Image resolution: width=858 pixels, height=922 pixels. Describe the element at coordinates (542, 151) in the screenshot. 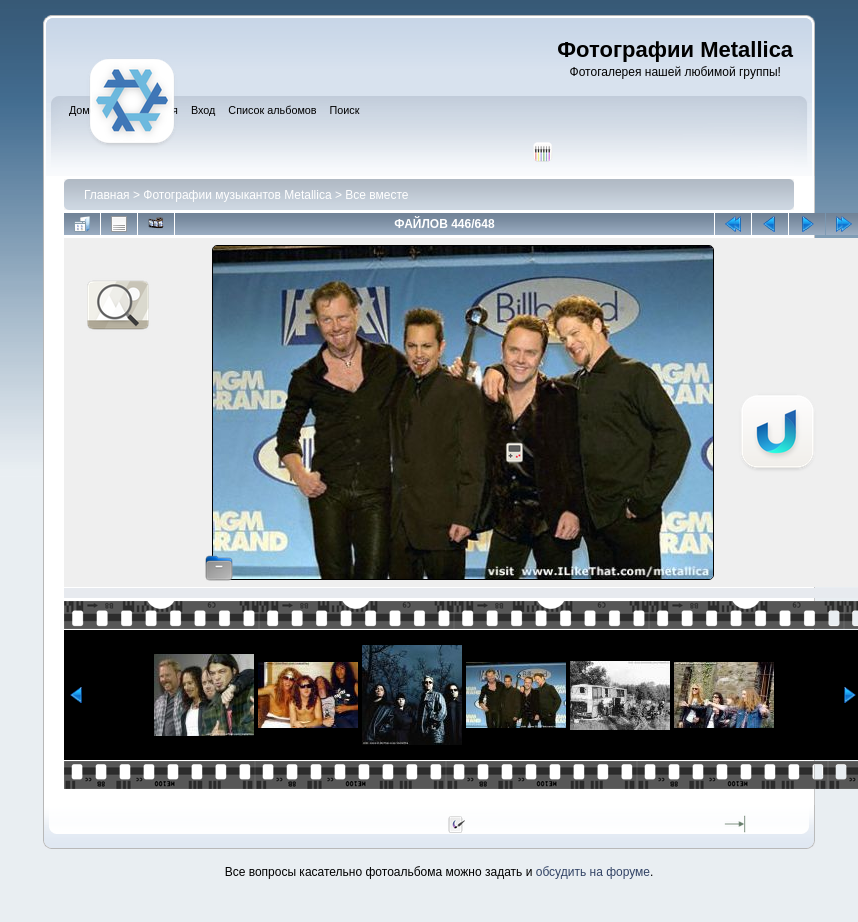

I see `open pulseview signal analysis application` at that location.